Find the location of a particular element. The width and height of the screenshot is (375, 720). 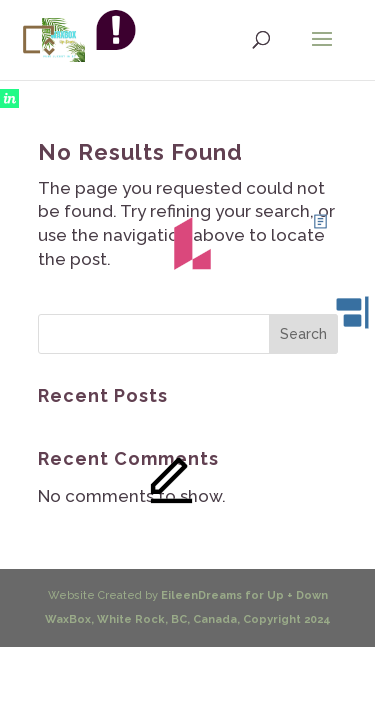

lucid software company logo is located at coordinates (192, 243).